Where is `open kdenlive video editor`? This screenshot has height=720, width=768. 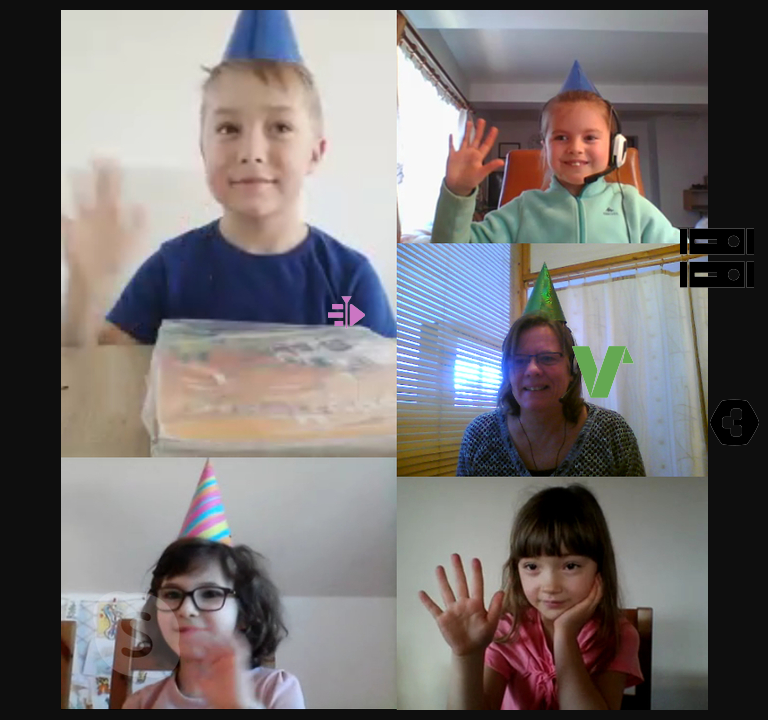
open kdenlive video editor is located at coordinates (346, 312).